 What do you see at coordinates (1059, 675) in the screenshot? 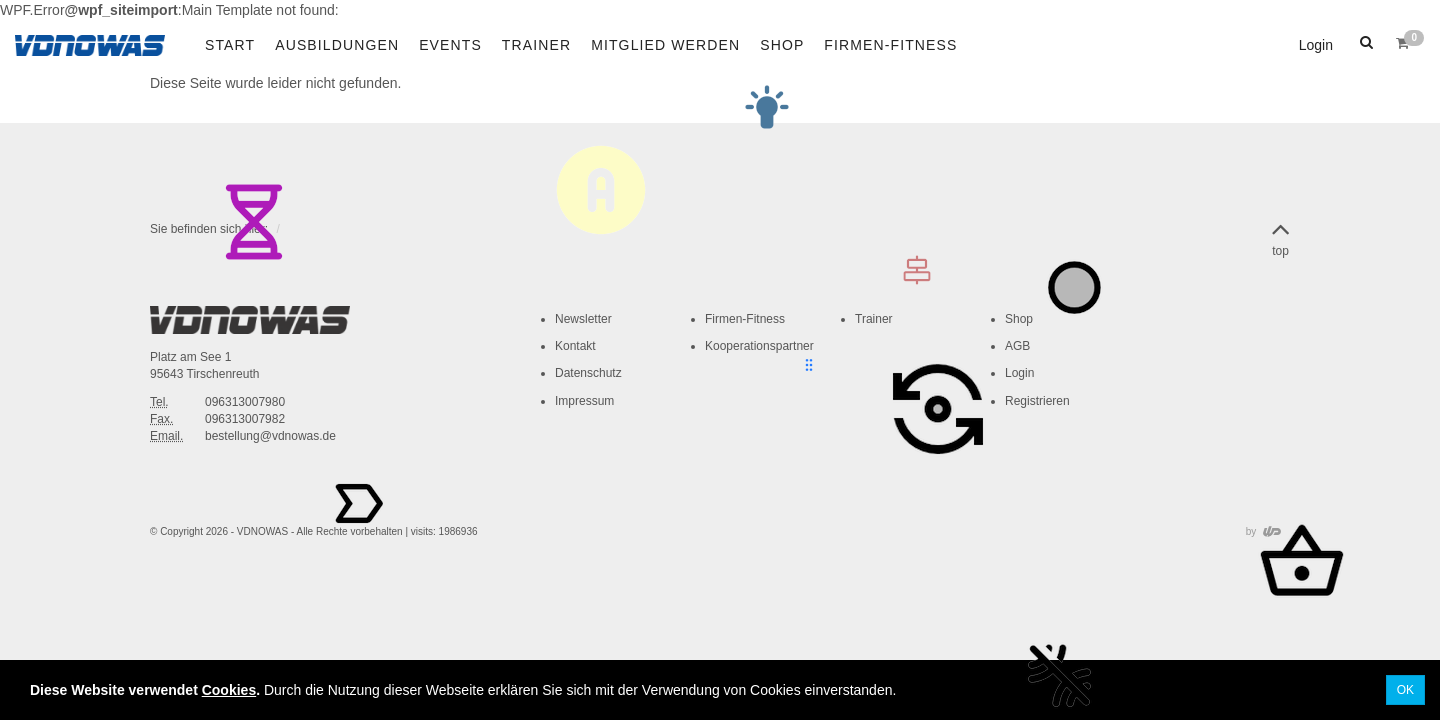
I see `disable light leak effects in photo editing` at bounding box center [1059, 675].